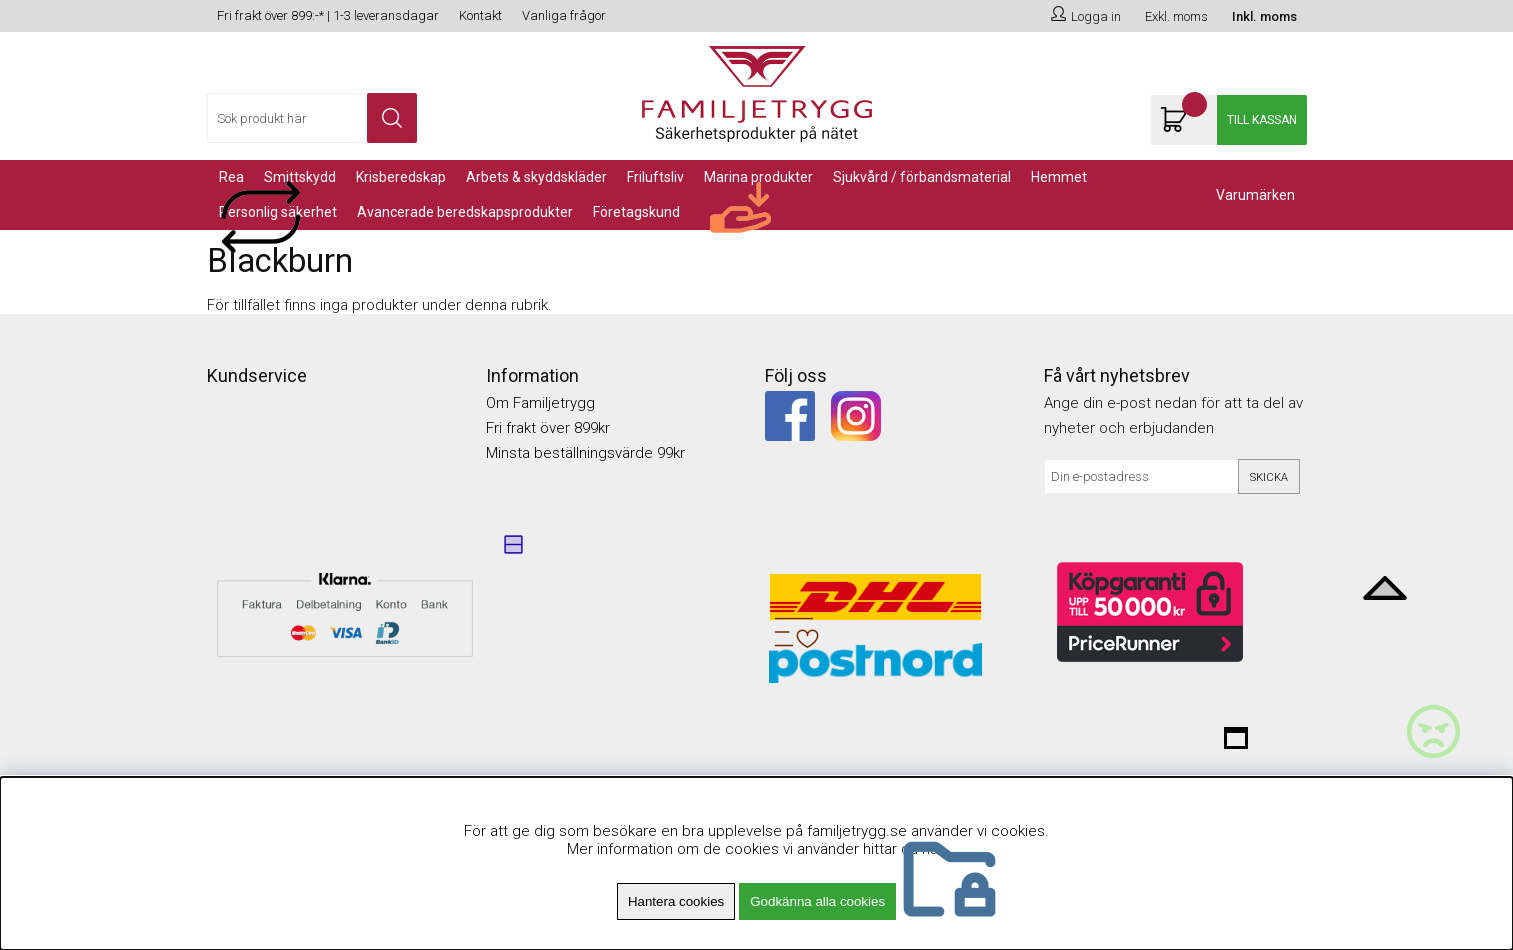 Image resolution: width=1513 pixels, height=950 pixels. I want to click on enable repeat mode for media playback, so click(261, 217).